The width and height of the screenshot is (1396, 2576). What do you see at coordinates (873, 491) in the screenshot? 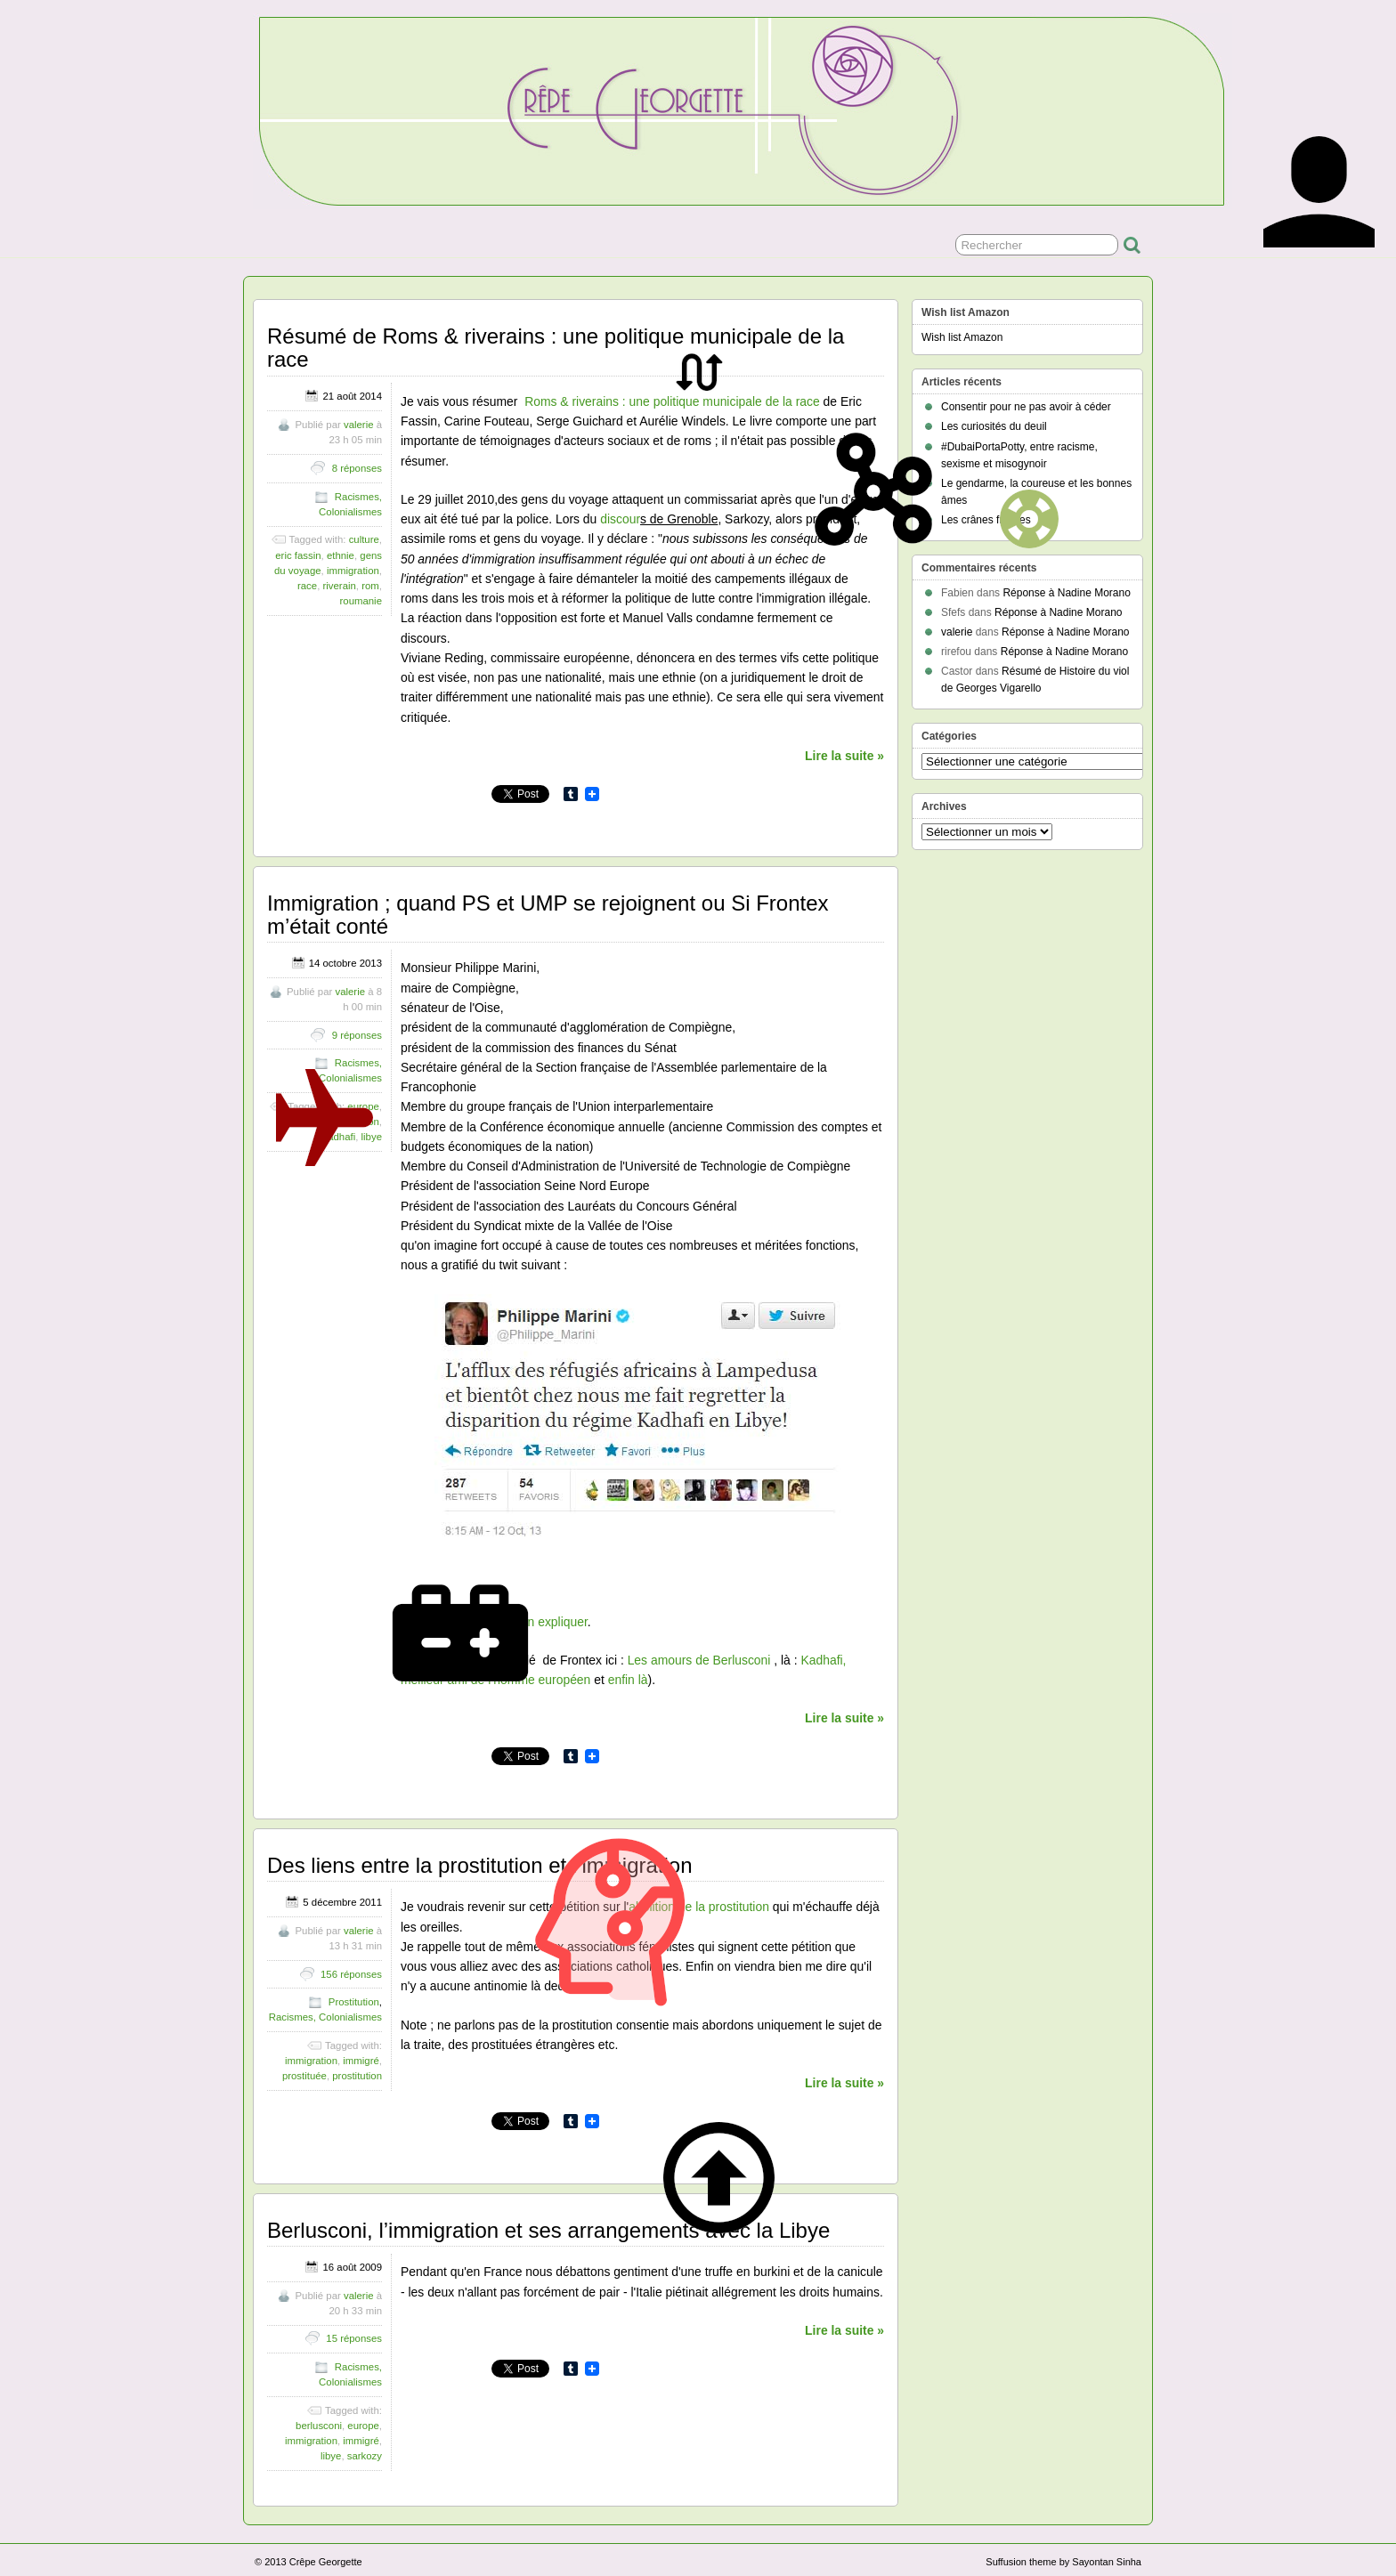
I see `view network or connection graph` at bounding box center [873, 491].